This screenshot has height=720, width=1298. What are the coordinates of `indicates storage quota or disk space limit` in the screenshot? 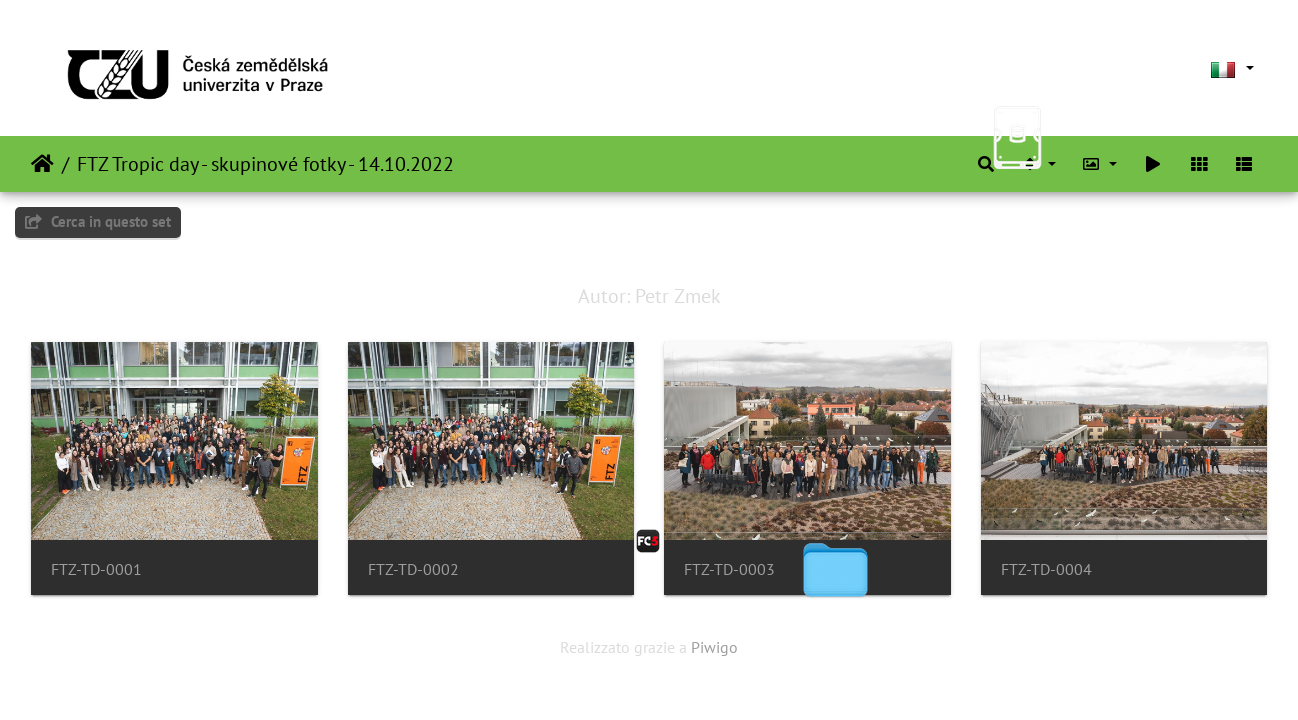 It's located at (1017, 137).